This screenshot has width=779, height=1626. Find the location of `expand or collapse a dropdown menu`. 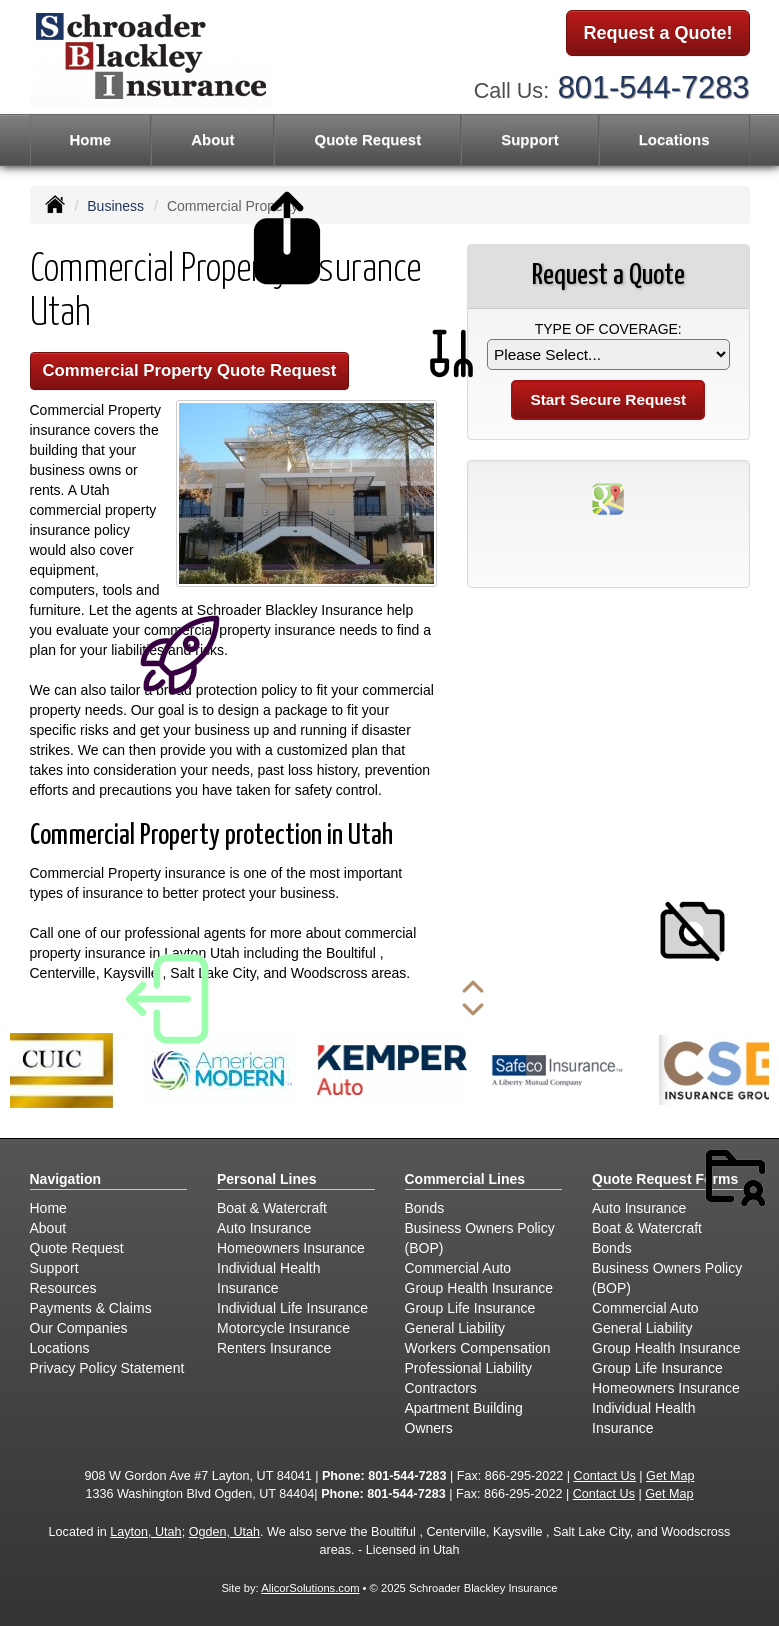

expand or collapse a dropdown menu is located at coordinates (473, 998).